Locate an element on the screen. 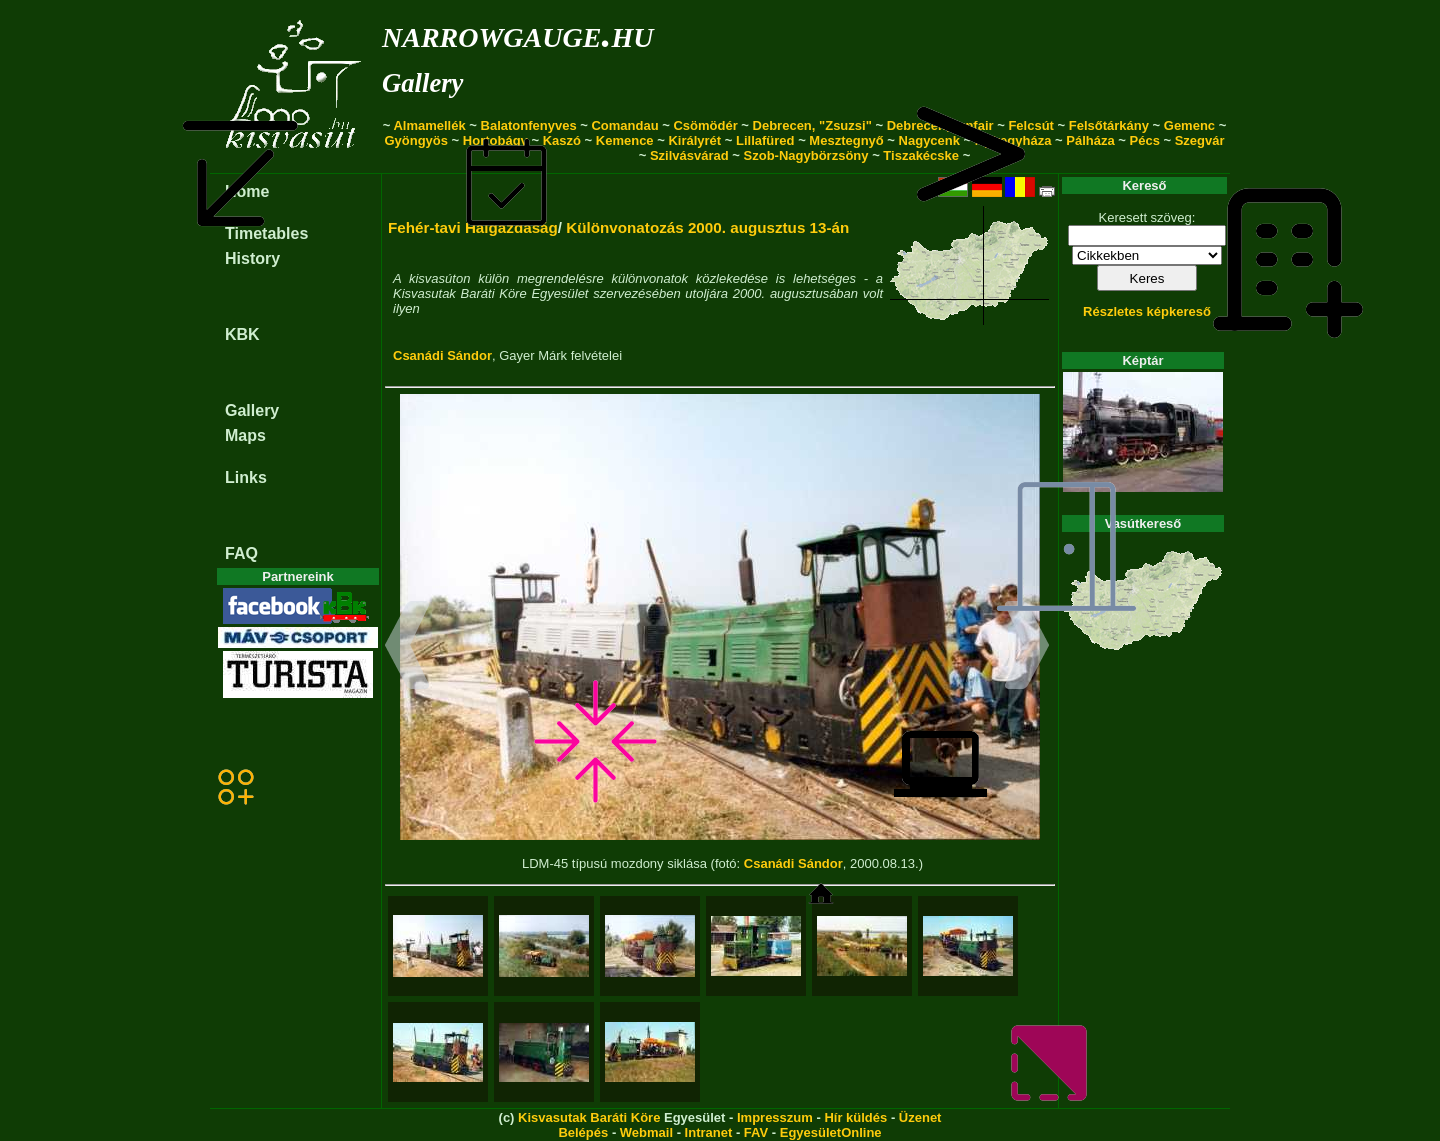  add a new building or property is located at coordinates (1284, 259).